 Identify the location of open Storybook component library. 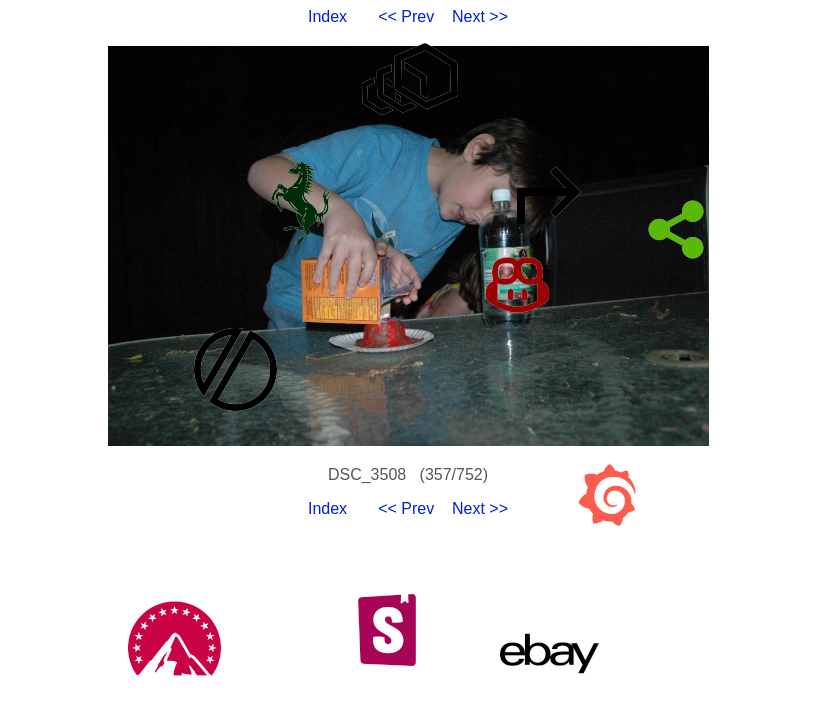
(387, 630).